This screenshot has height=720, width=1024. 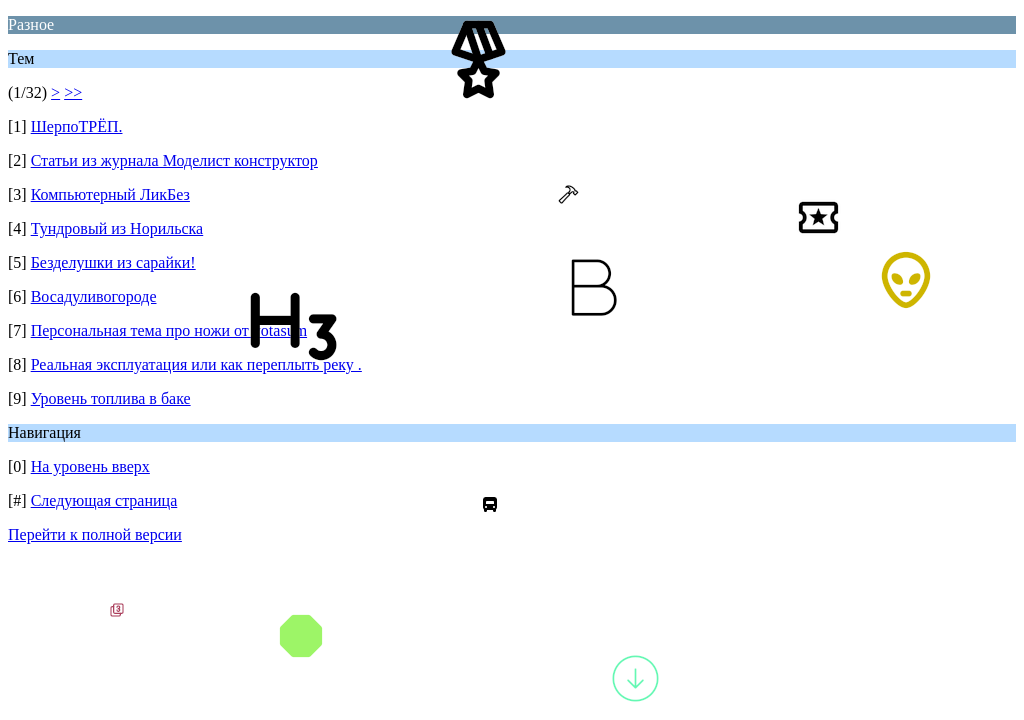 I want to click on access build or developer tools, so click(x=568, y=194).